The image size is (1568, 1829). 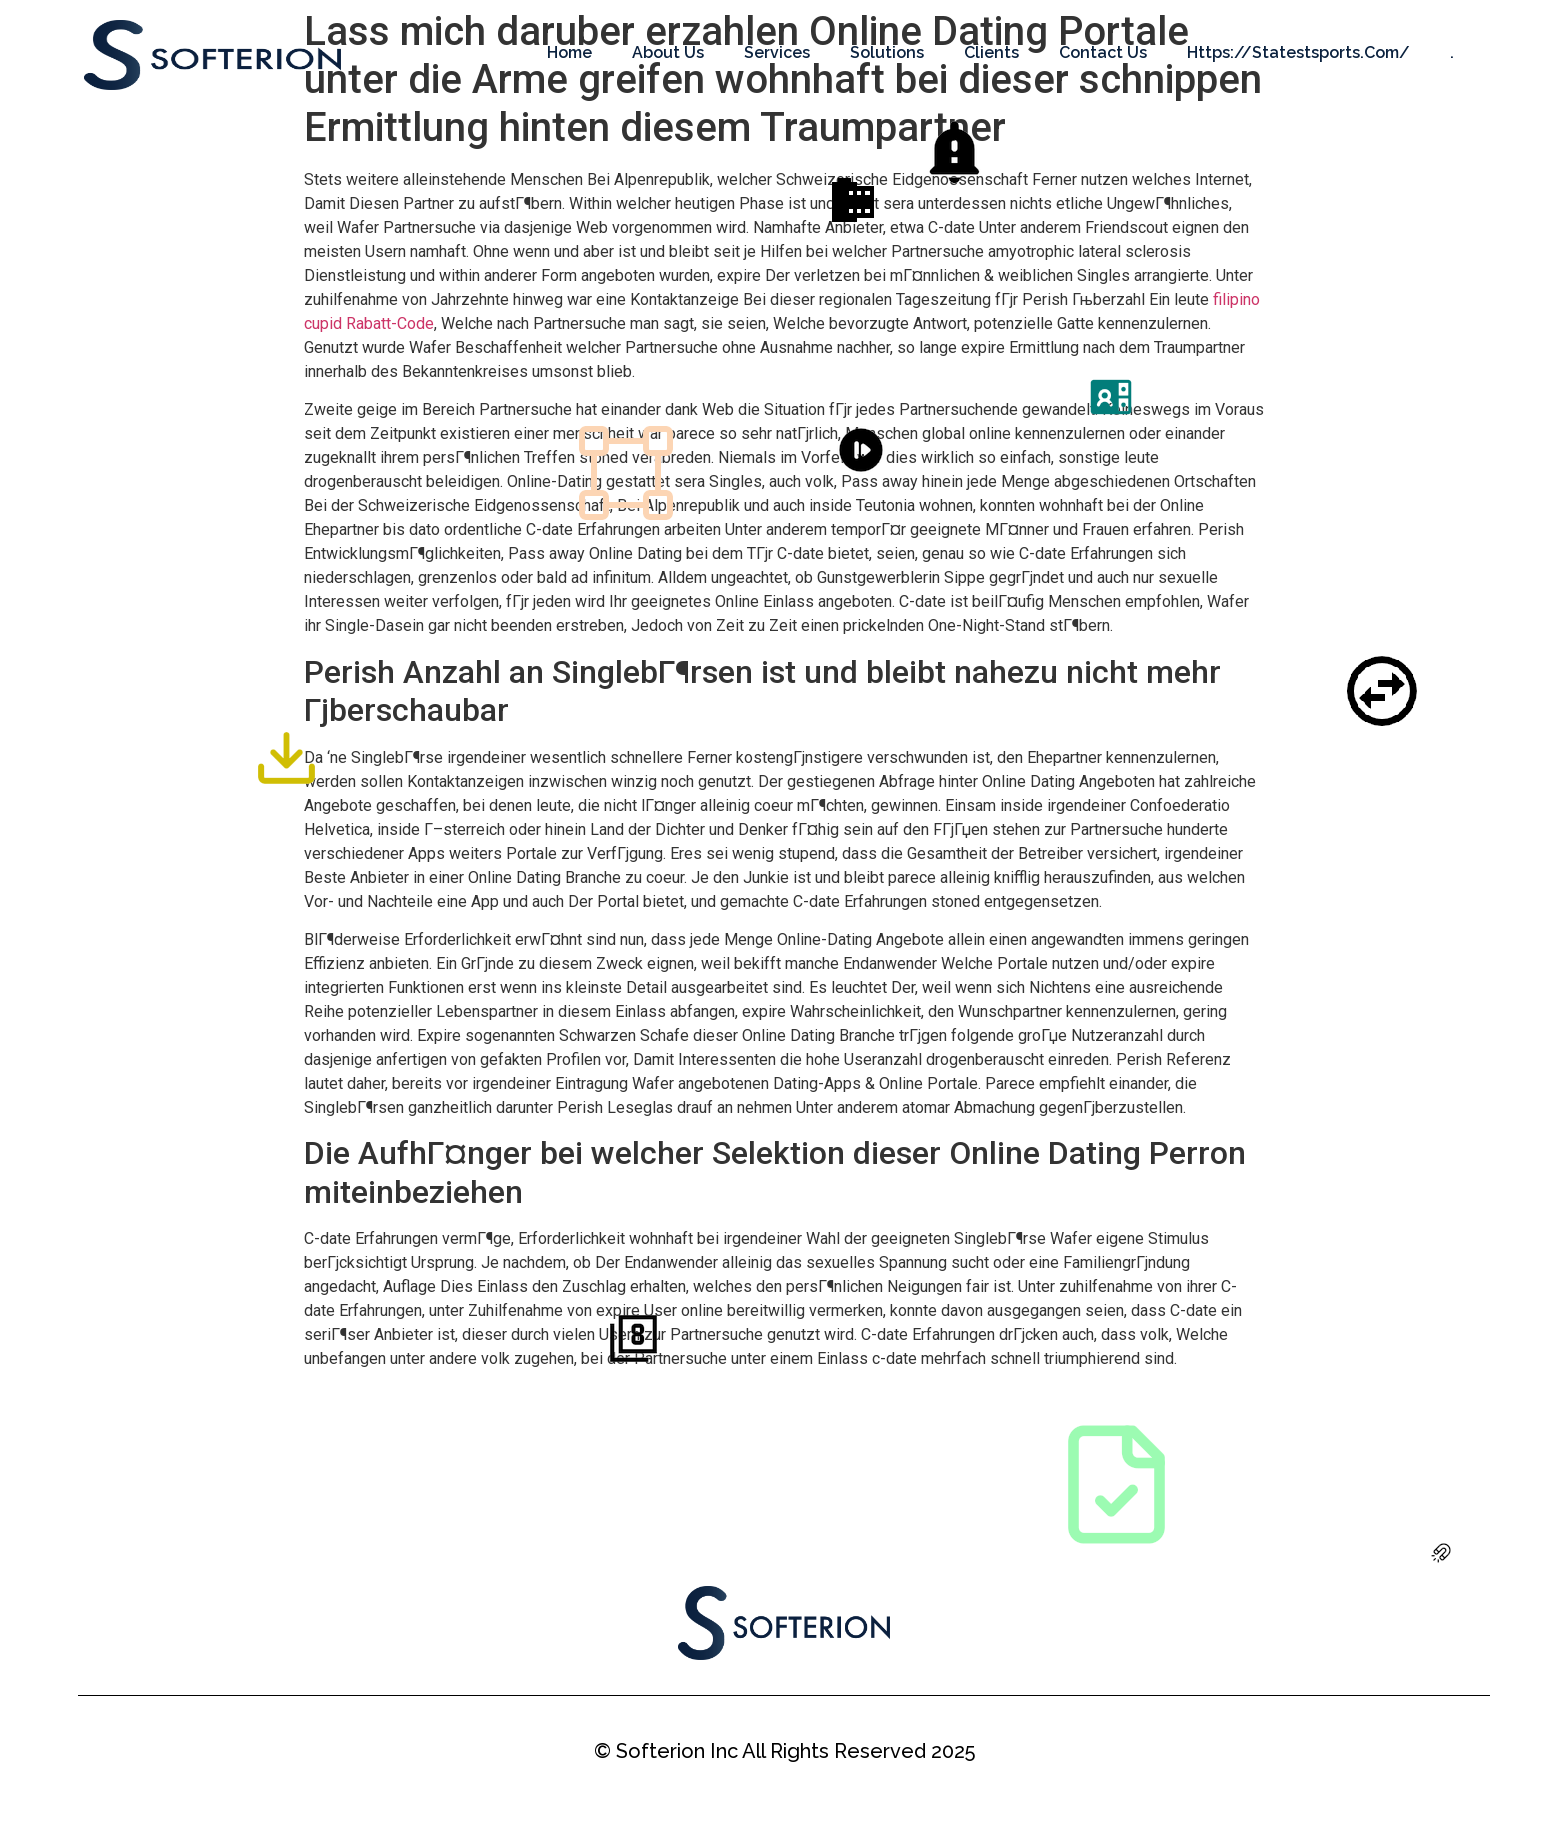 I want to click on download a file or document, so click(x=286, y=759).